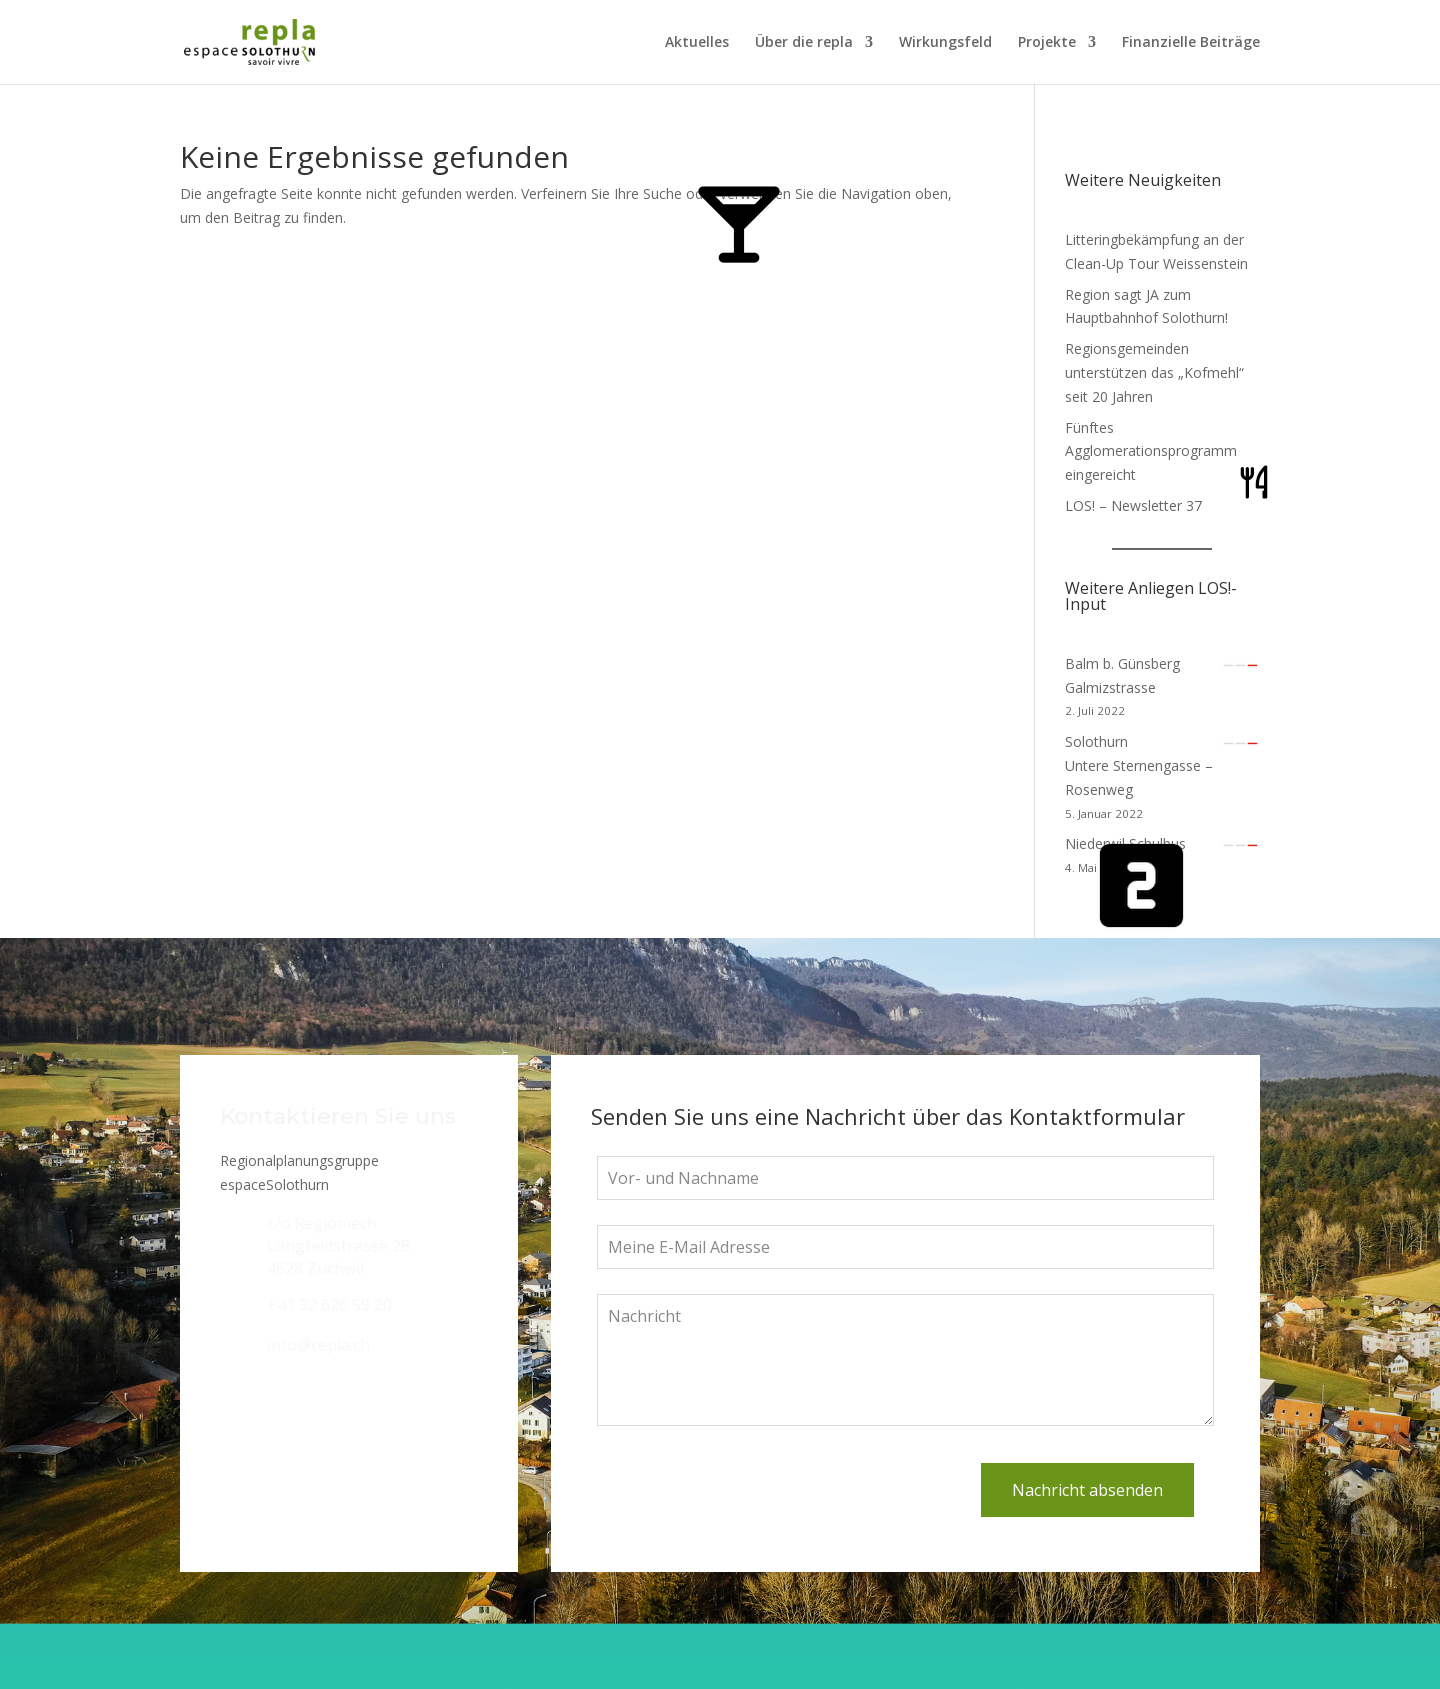  I want to click on access restaurant or dining options, so click(1254, 482).